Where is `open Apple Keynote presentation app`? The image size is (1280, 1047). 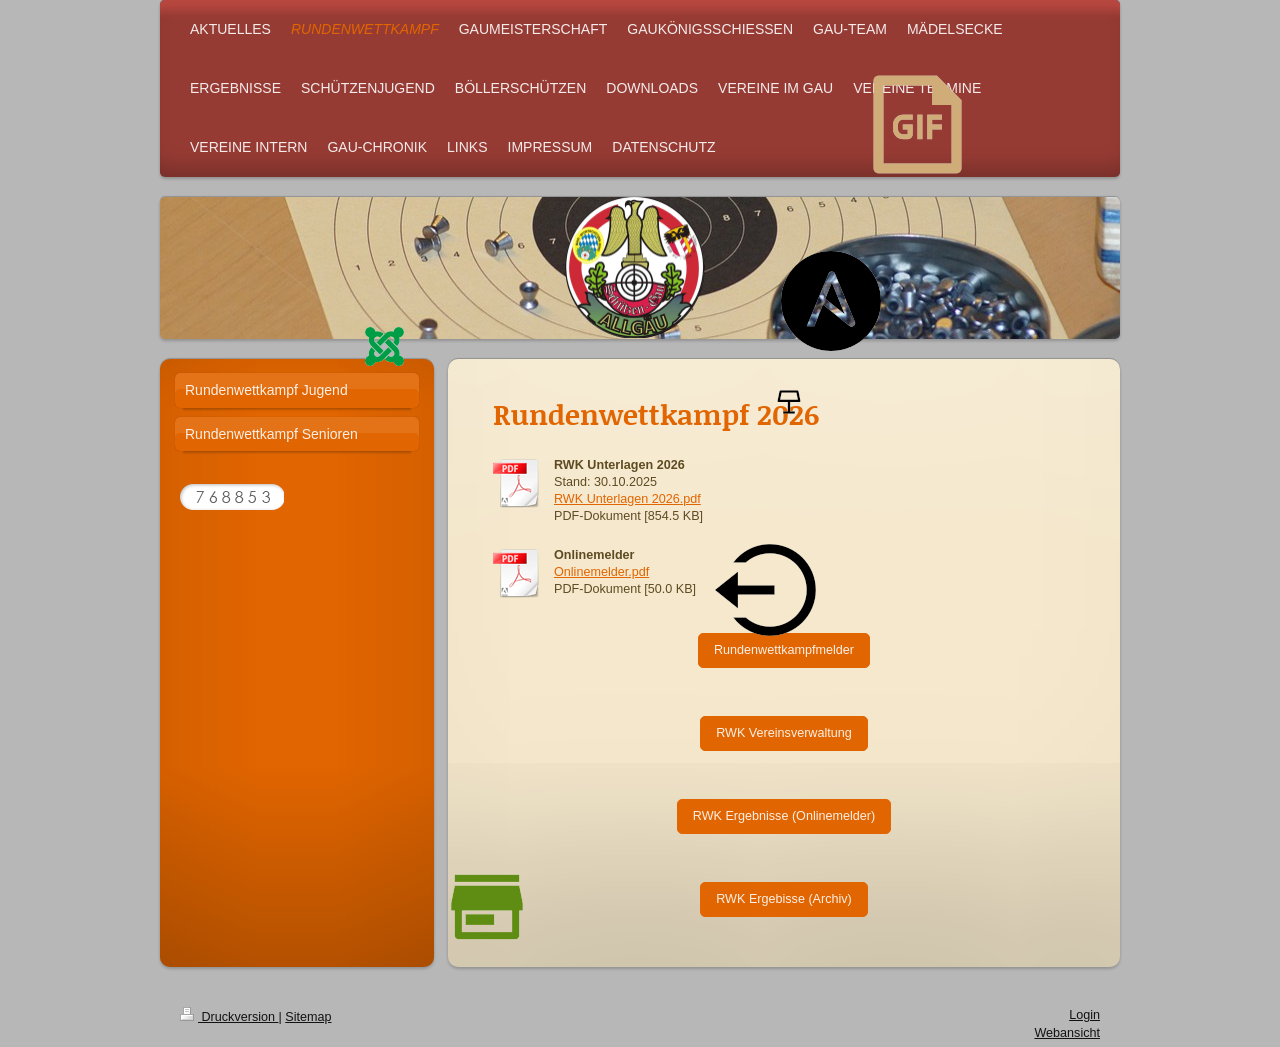
open Apple Keynote presentation app is located at coordinates (789, 402).